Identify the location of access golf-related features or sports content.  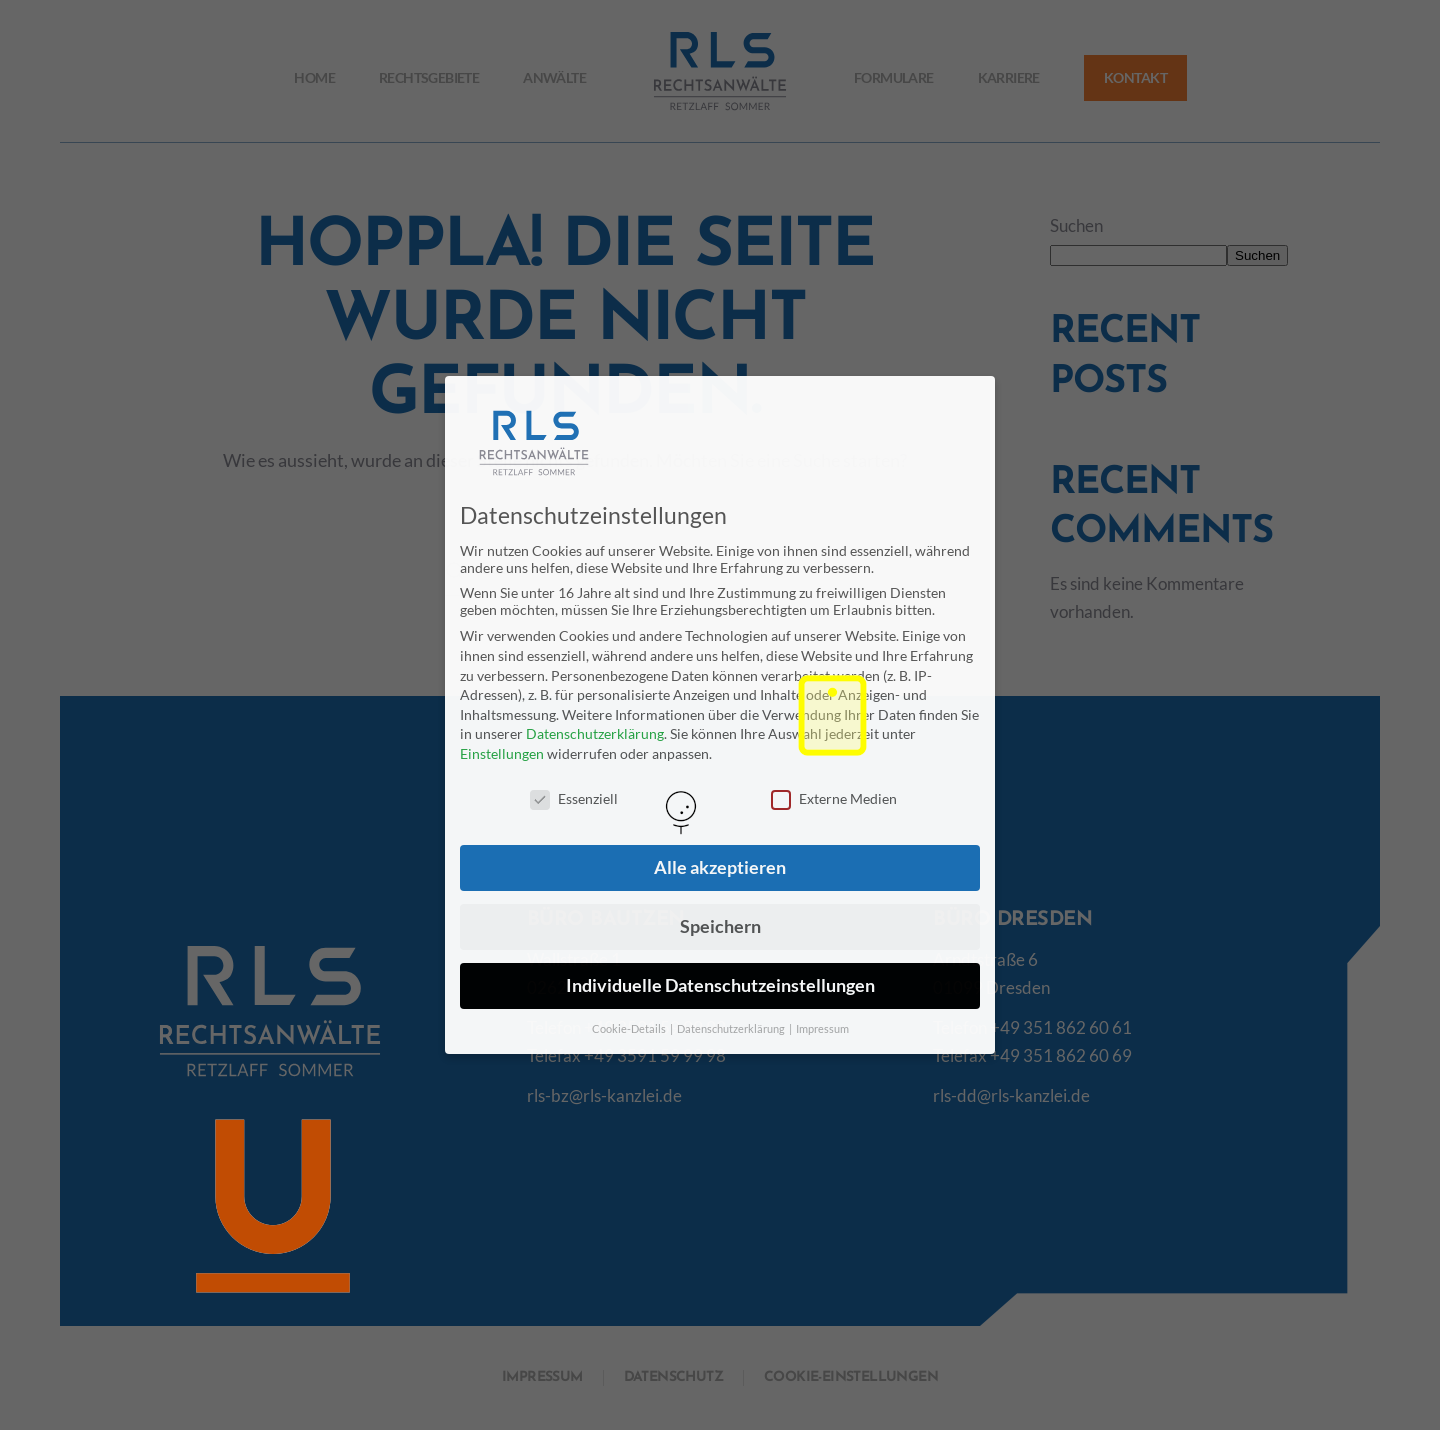
(681, 812).